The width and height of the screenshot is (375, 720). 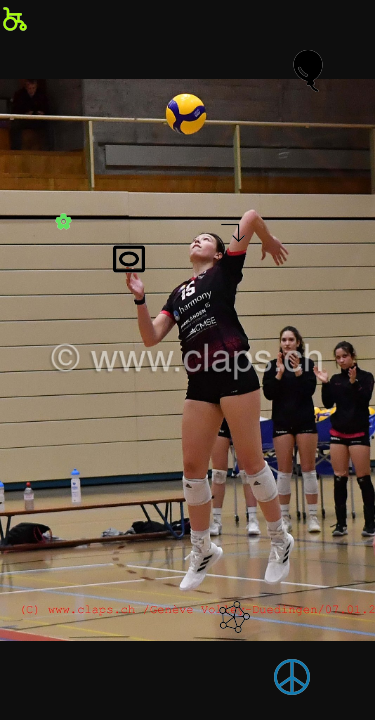 I want to click on apply vignette effect to photo, so click(x=129, y=259).